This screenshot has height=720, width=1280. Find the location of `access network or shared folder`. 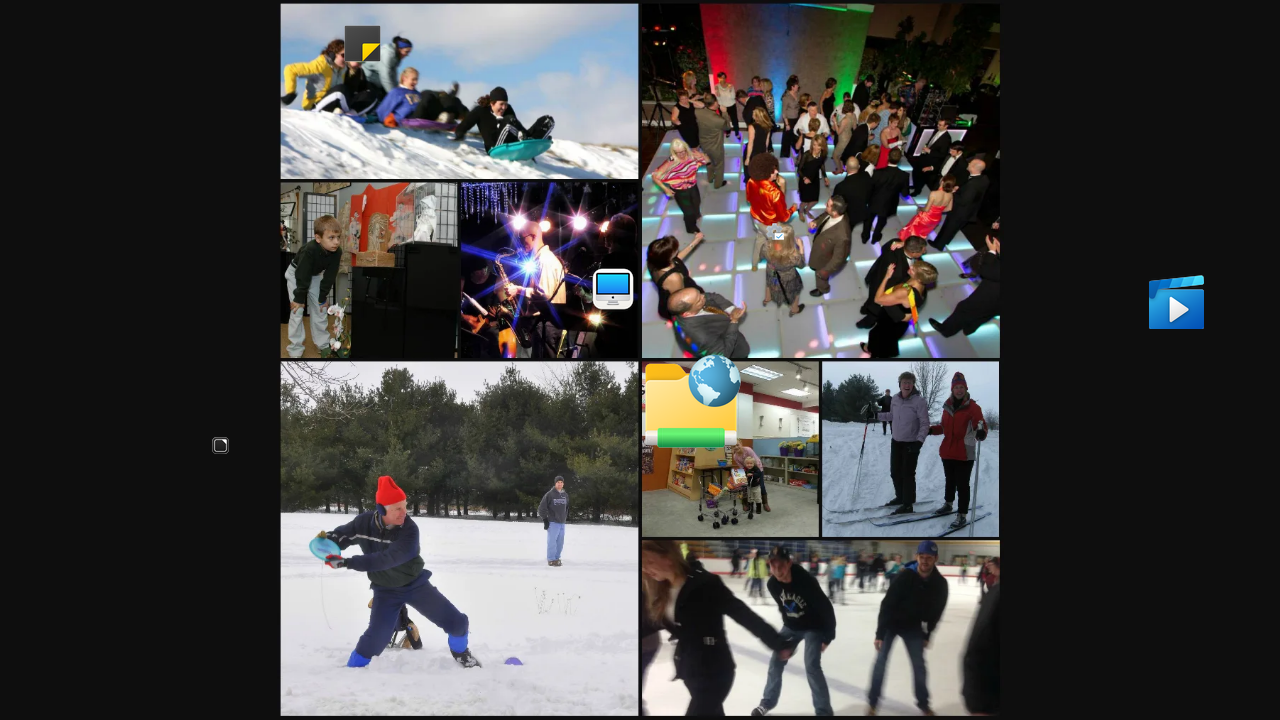

access network or shared folder is located at coordinates (691, 402).